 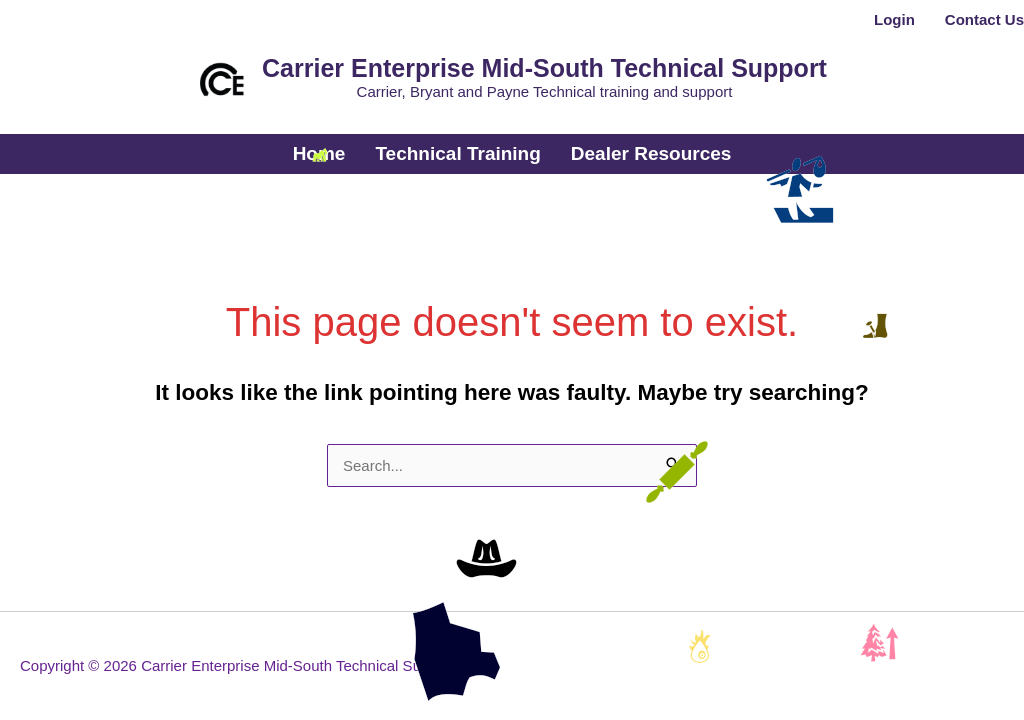 What do you see at coordinates (456, 651) in the screenshot?
I see `select Bolivia as your country or region` at bounding box center [456, 651].